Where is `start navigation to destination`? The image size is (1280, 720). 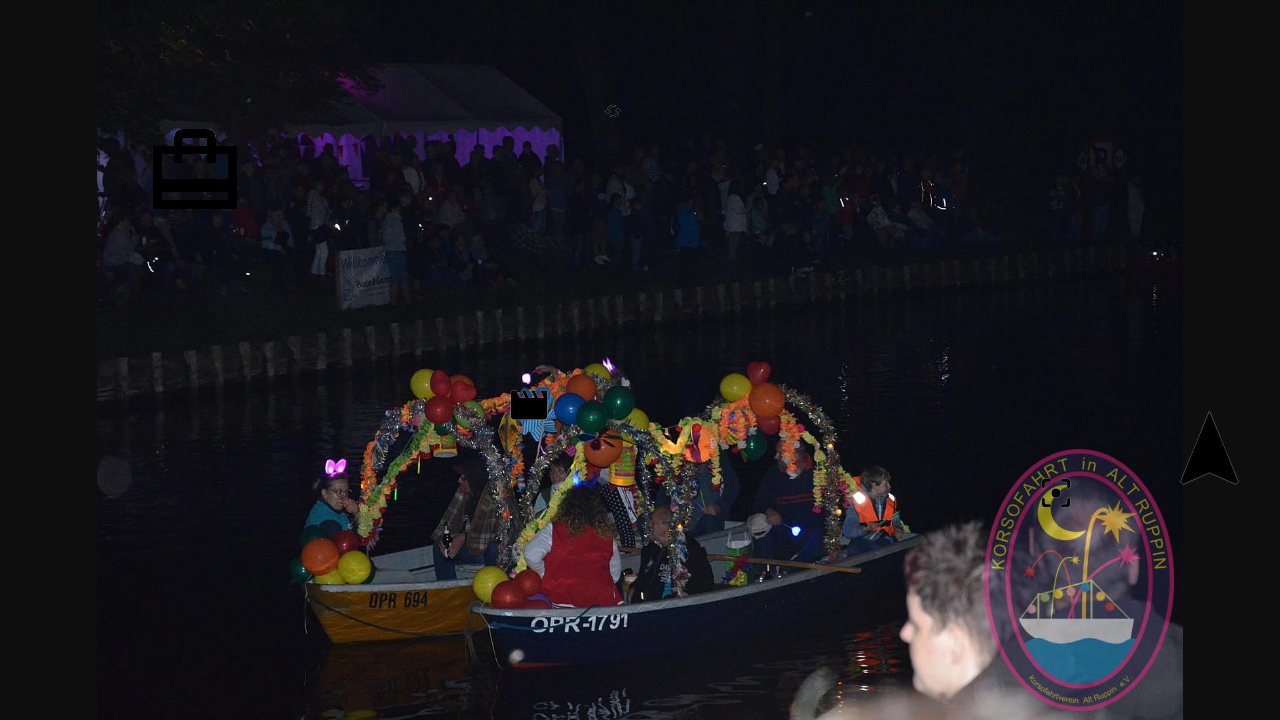
start navigation to destination is located at coordinates (1209, 449).